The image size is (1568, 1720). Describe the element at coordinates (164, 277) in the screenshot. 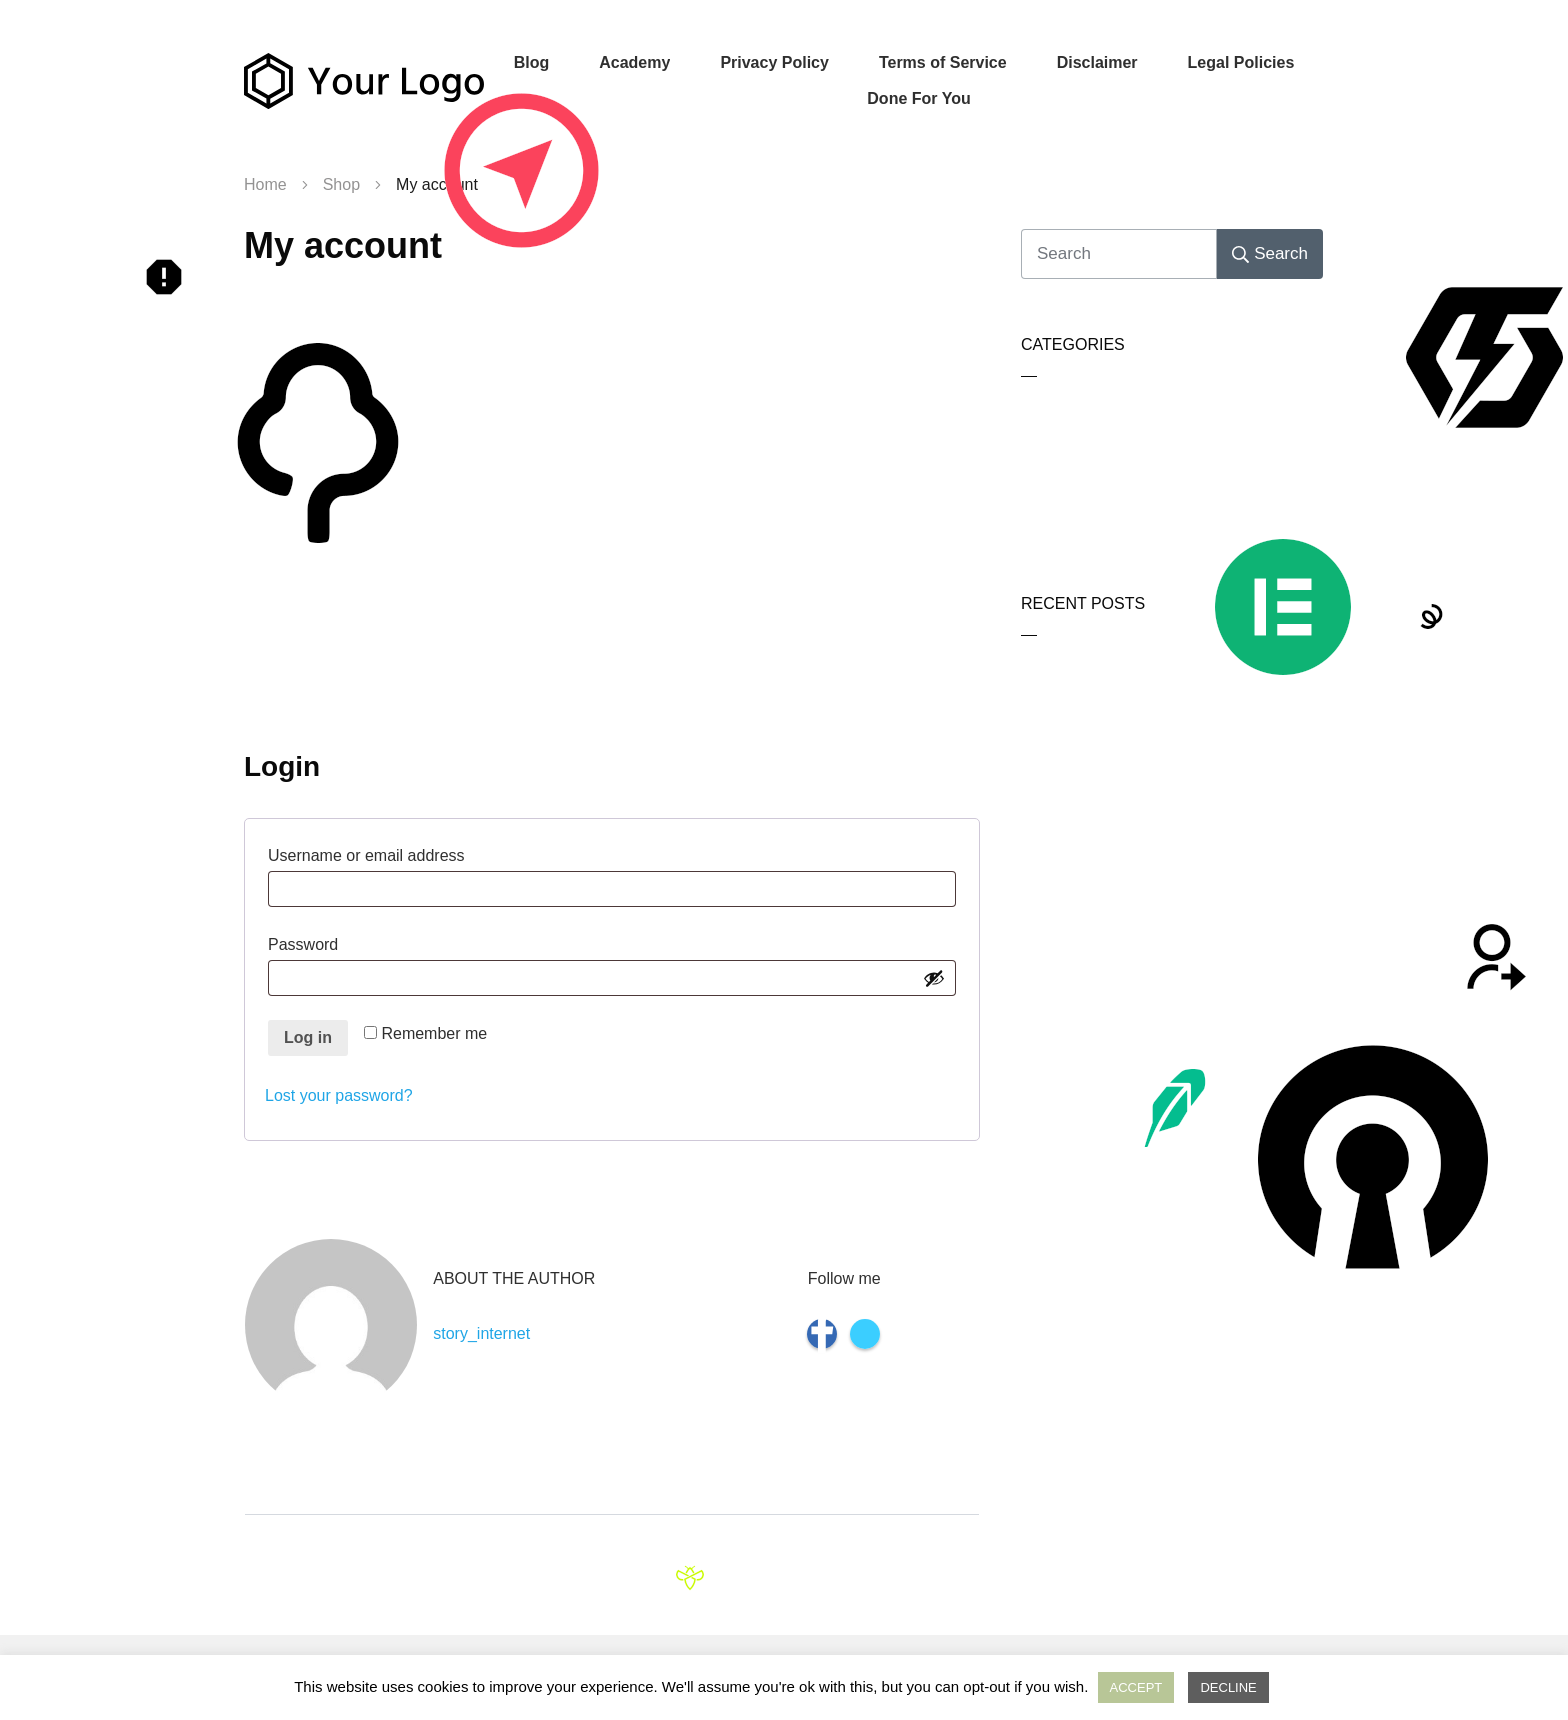

I see `indicates spam or junk content` at that location.